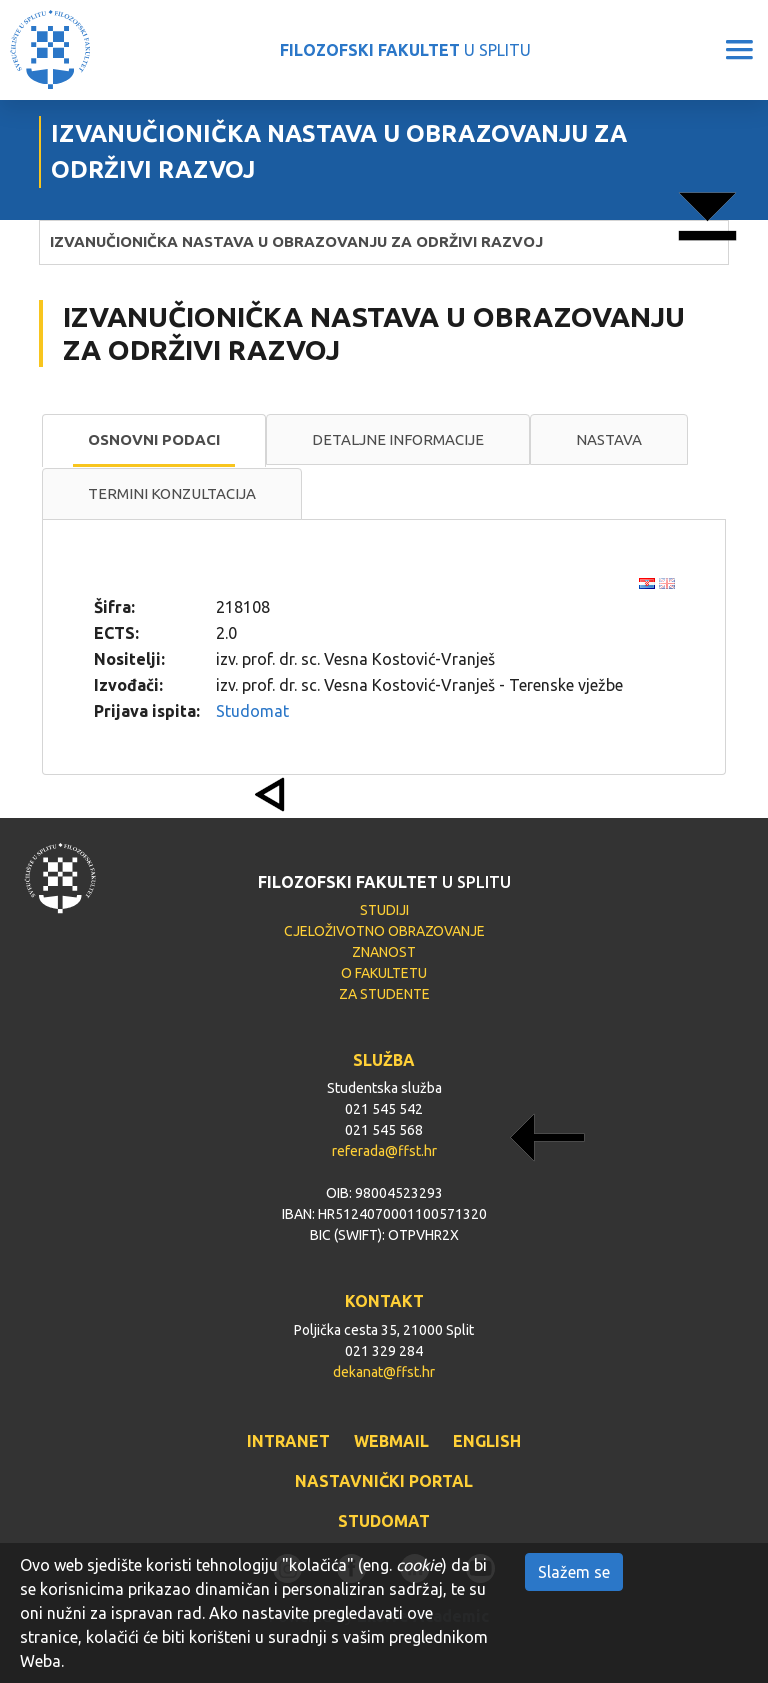 The image size is (768, 1683). Describe the element at coordinates (707, 216) in the screenshot. I see `skip to bottom of page or list` at that location.